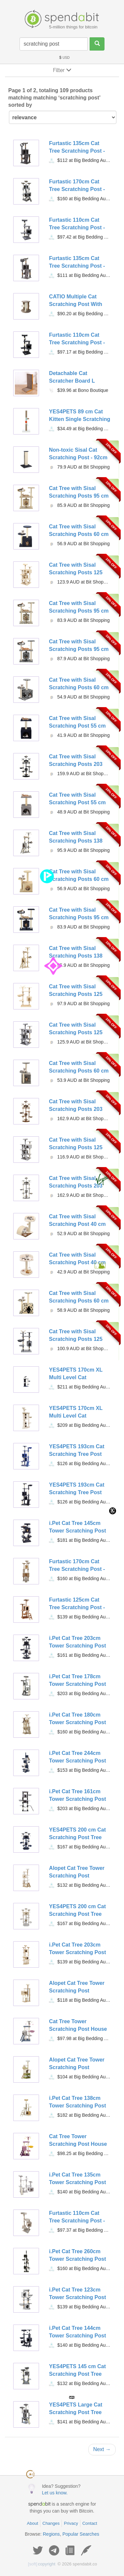 This screenshot has height=2576, width=124. I want to click on WooCommerce logo - access your online store dashboard, so click(72, 2398).